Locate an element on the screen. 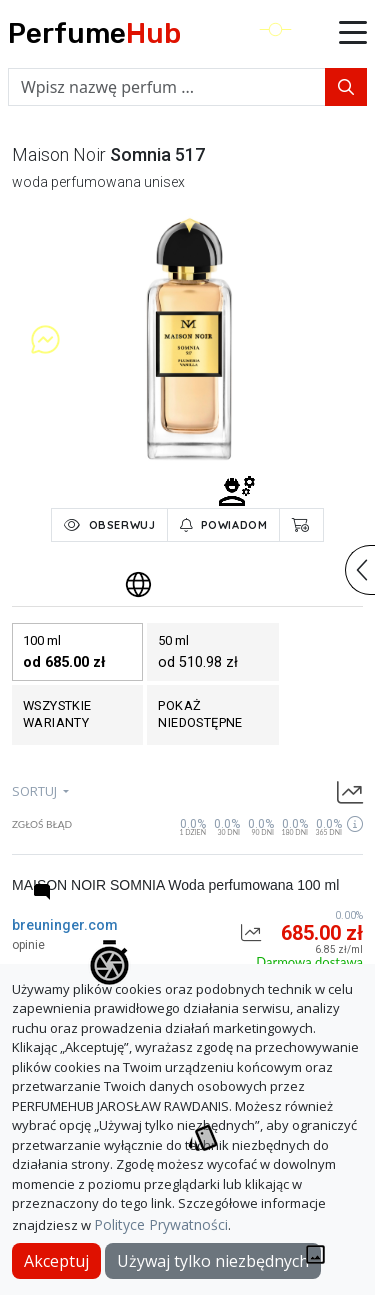 The width and height of the screenshot is (375, 1295). open Facebook Messenger is located at coordinates (45, 339).